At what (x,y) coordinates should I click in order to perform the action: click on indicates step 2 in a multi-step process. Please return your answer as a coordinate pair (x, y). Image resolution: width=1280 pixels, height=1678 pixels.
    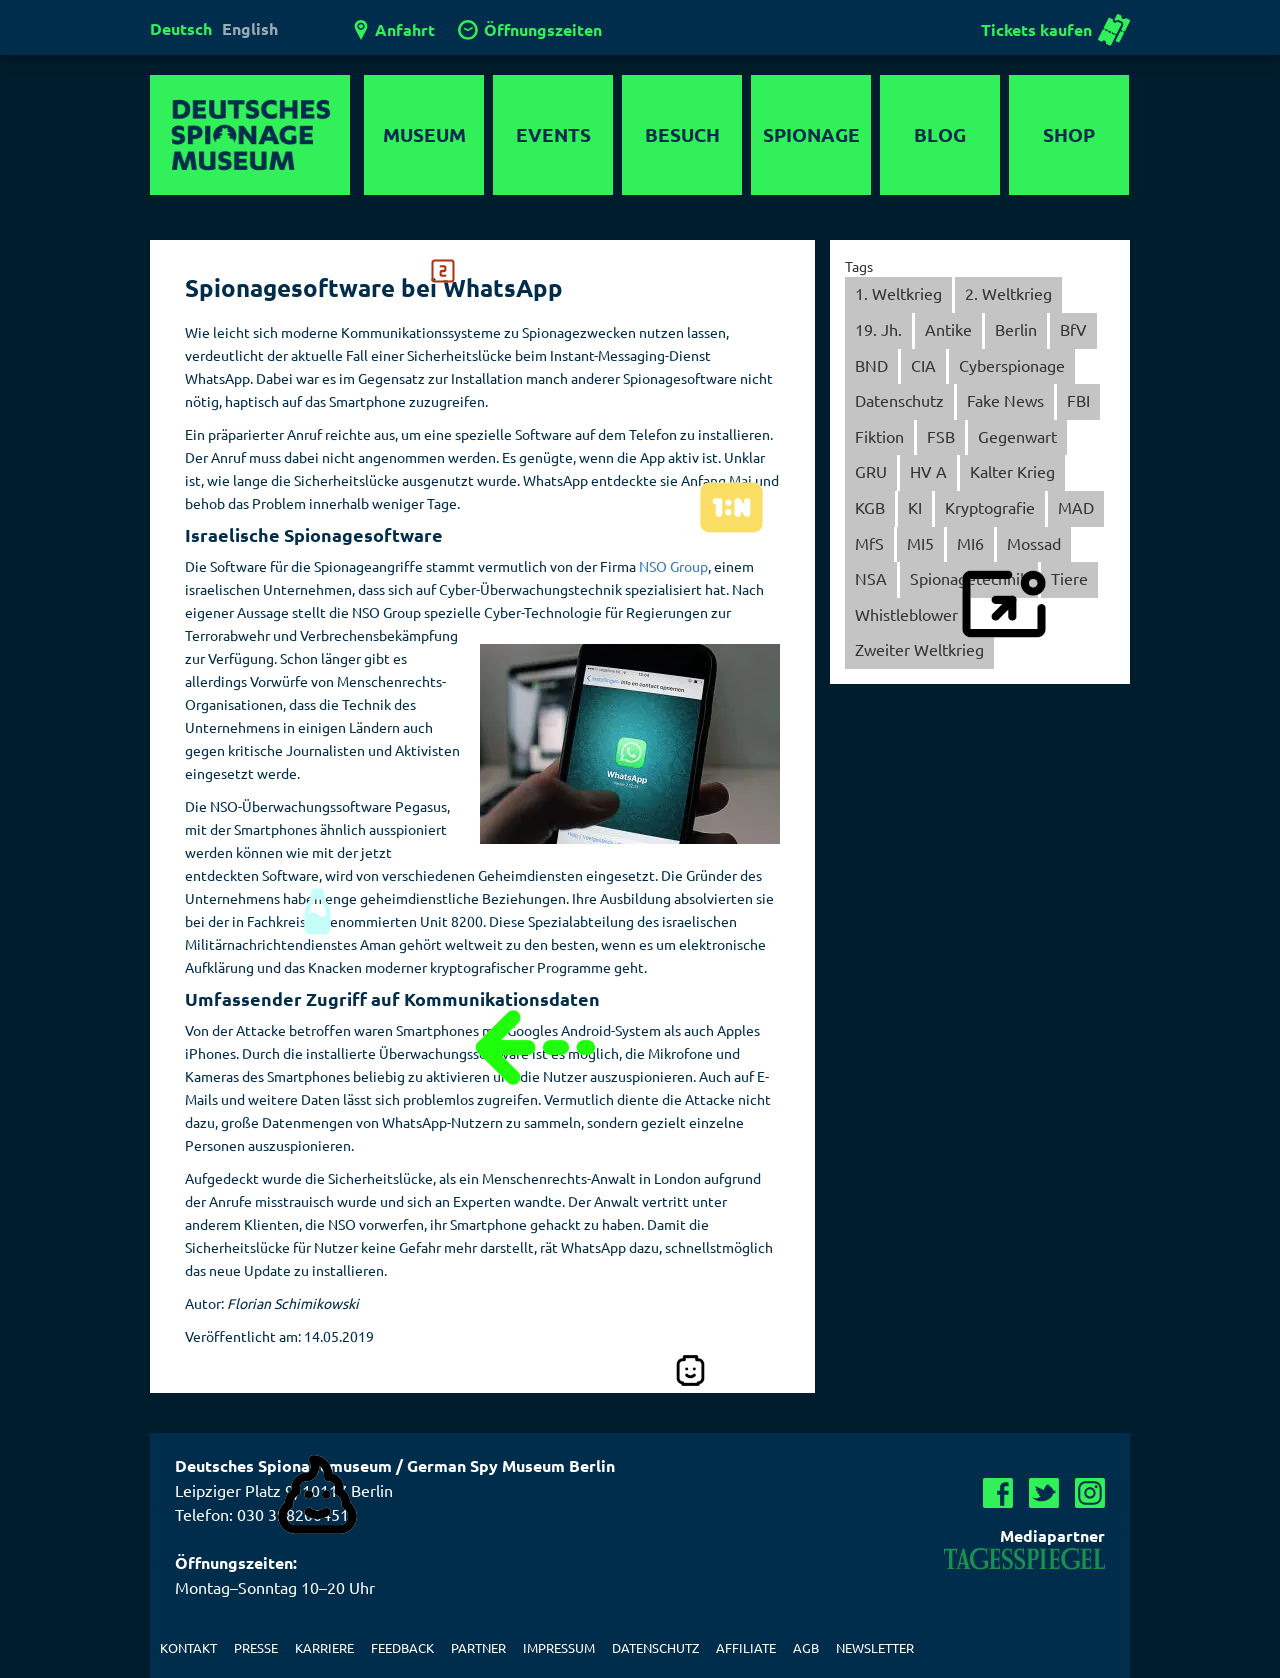
    Looking at the image, I should click on (443, 271).